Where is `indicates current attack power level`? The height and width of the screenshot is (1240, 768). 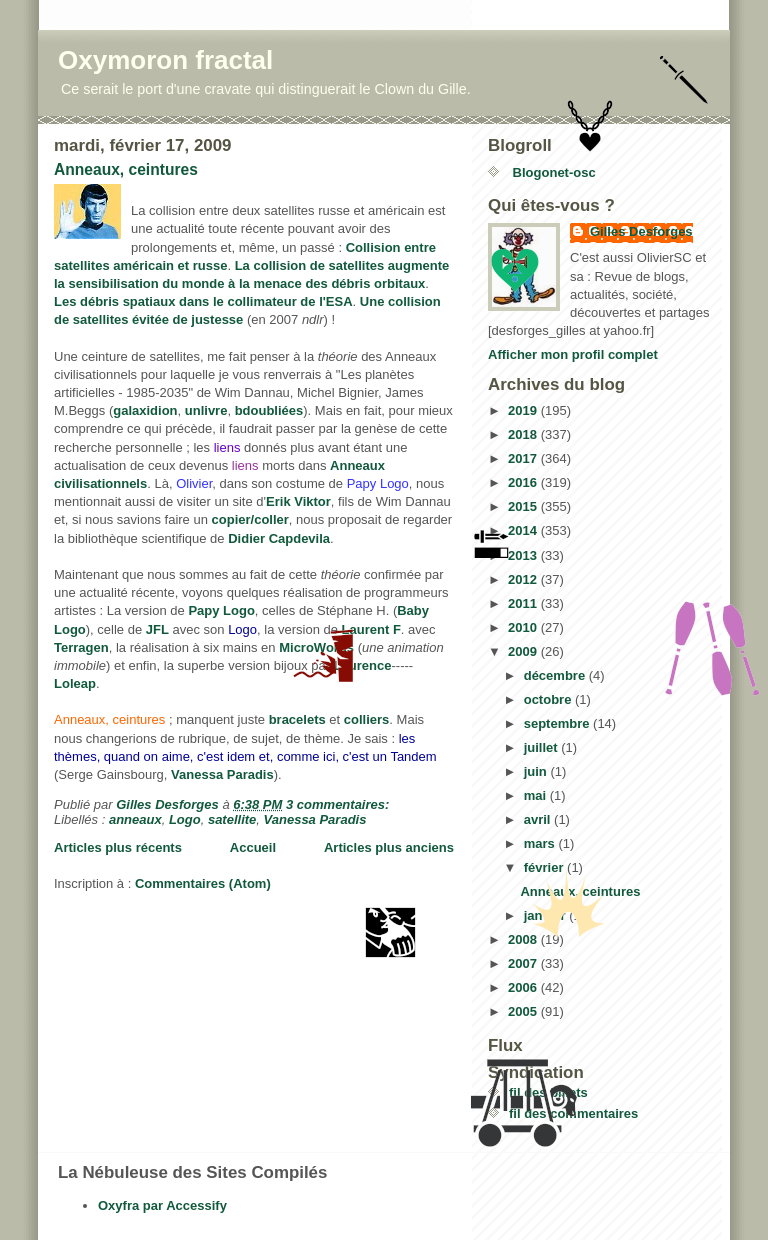
indicates current attack power level is located at coordinates (491, 543).